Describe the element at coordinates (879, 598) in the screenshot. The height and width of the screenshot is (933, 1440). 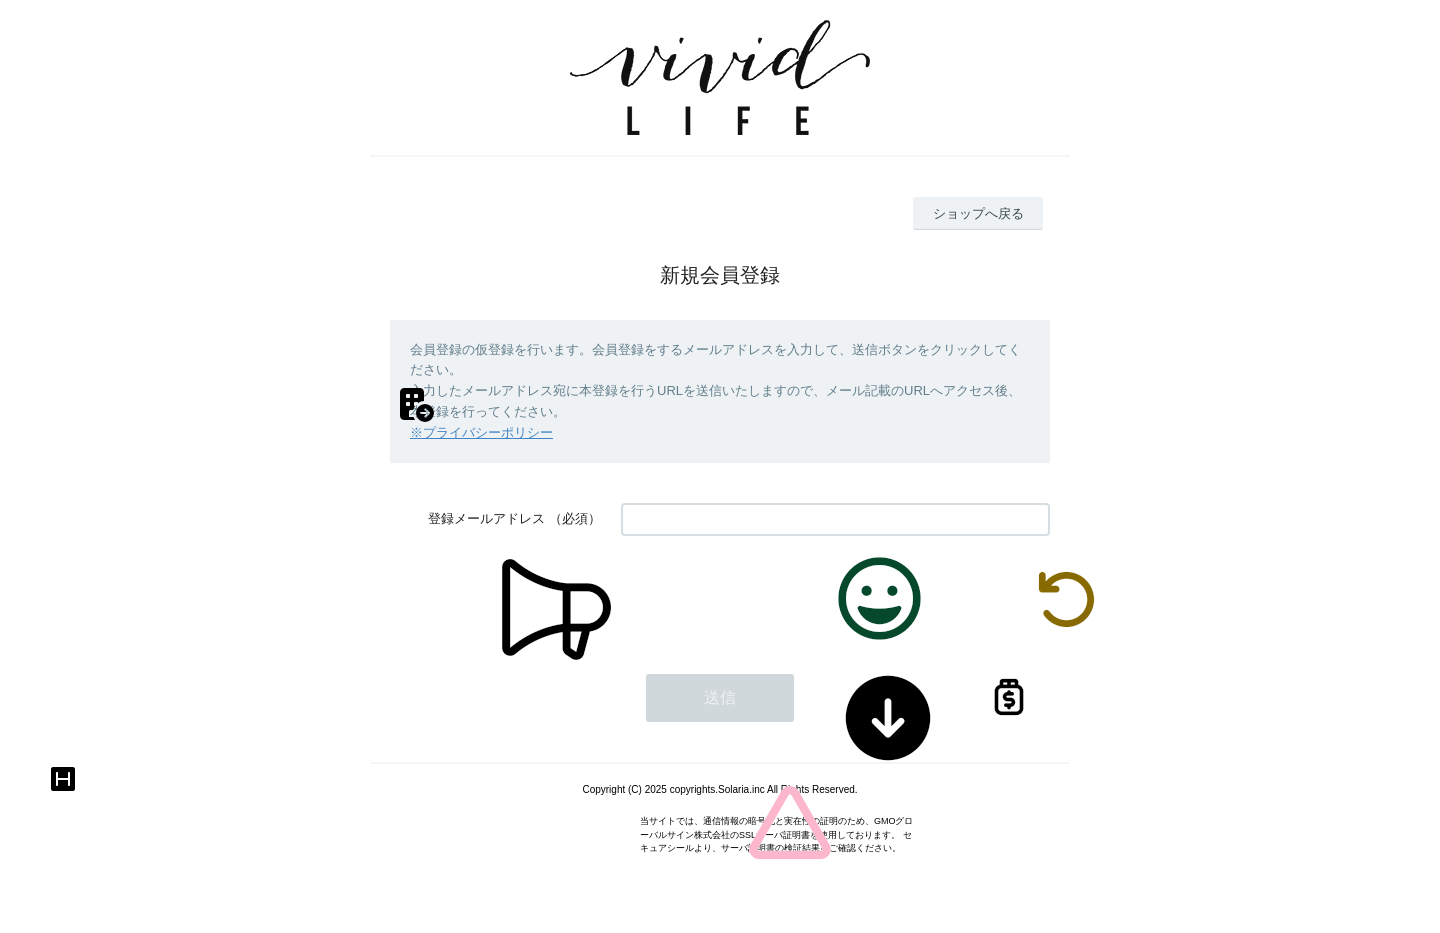
I see `add an emoji or reaction to a message` at that location.